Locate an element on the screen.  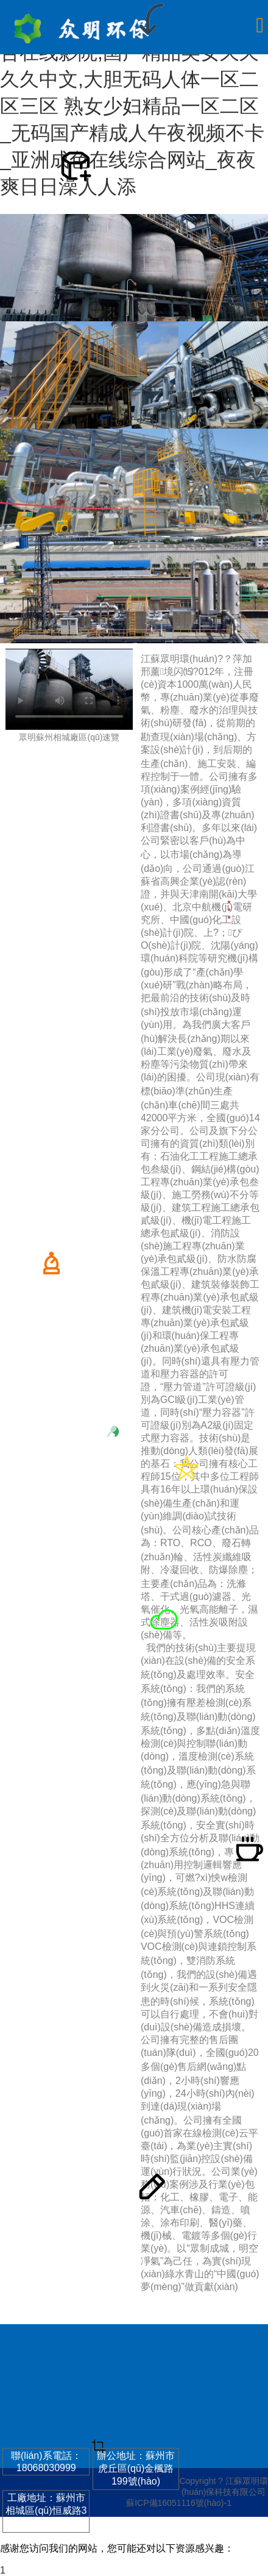
crop an image or photo is located at coordinates (99, 2446).